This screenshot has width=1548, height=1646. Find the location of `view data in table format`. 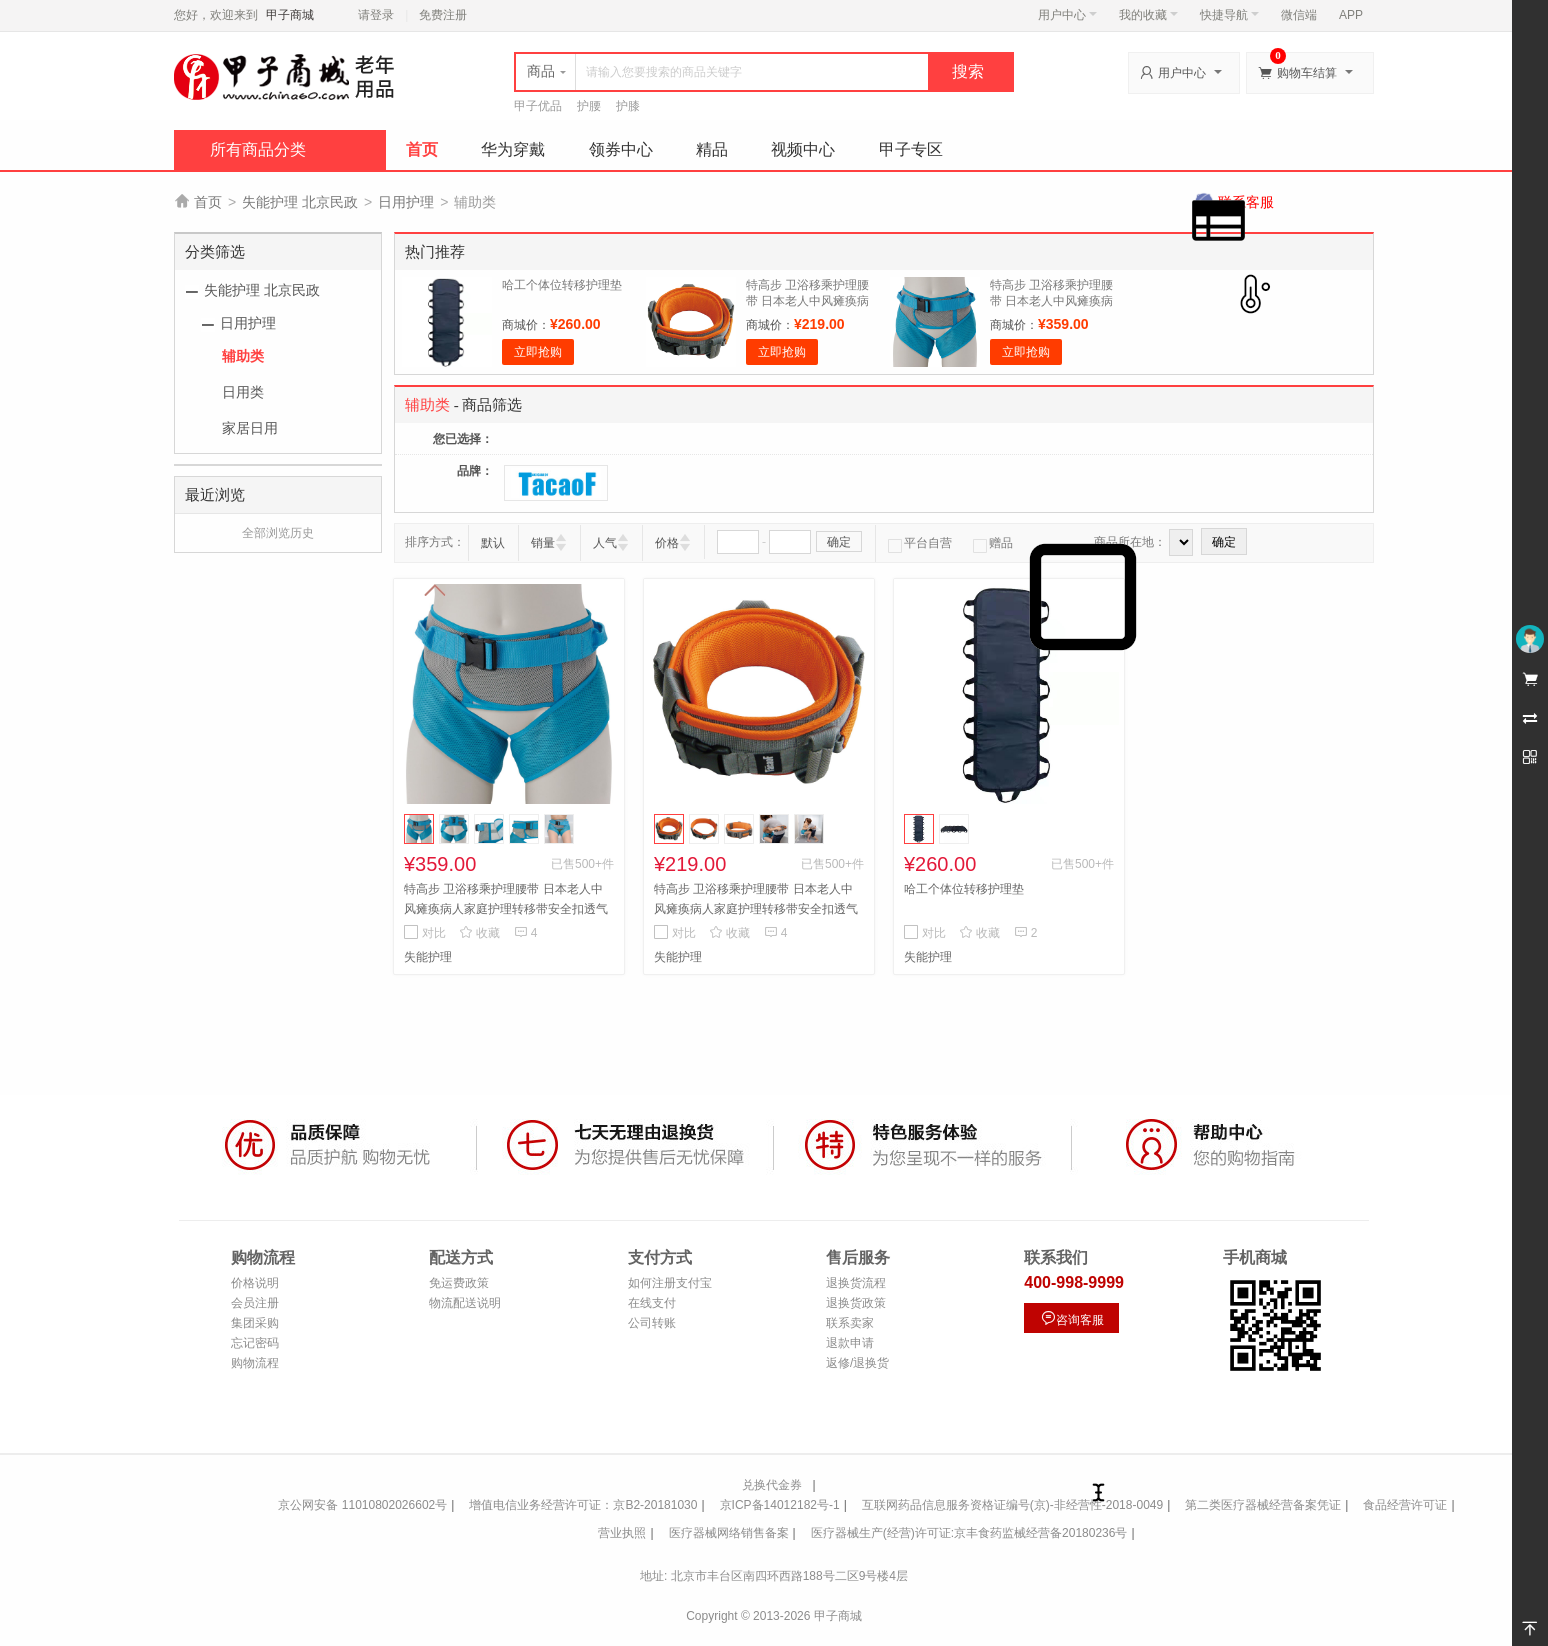

view data in table format is located at coordinates (1218, 220).